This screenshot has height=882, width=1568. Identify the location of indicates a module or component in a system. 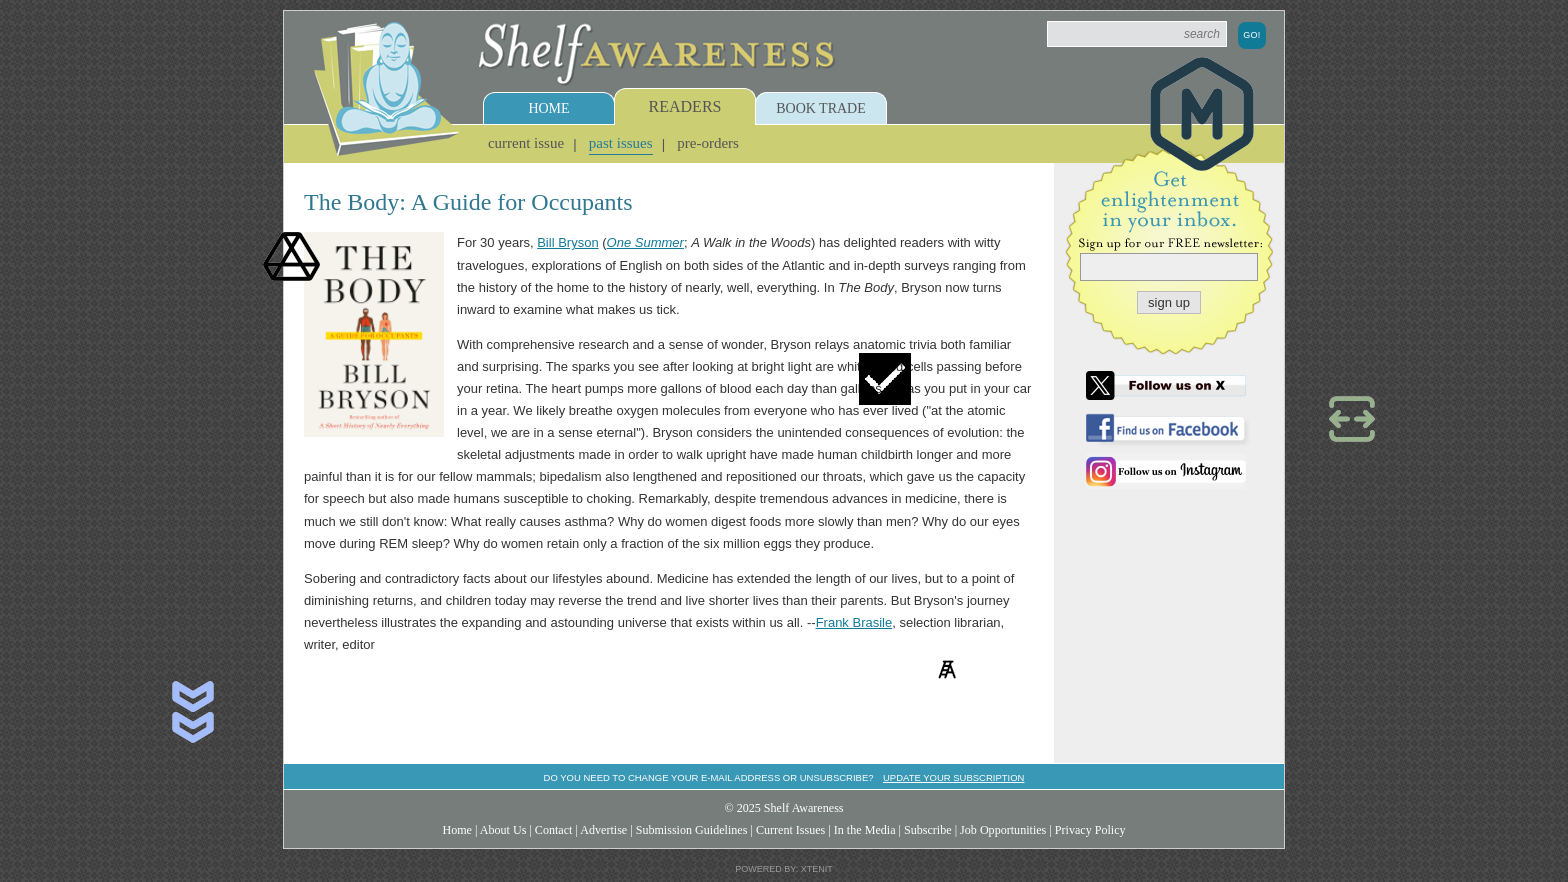
(1202, 114).